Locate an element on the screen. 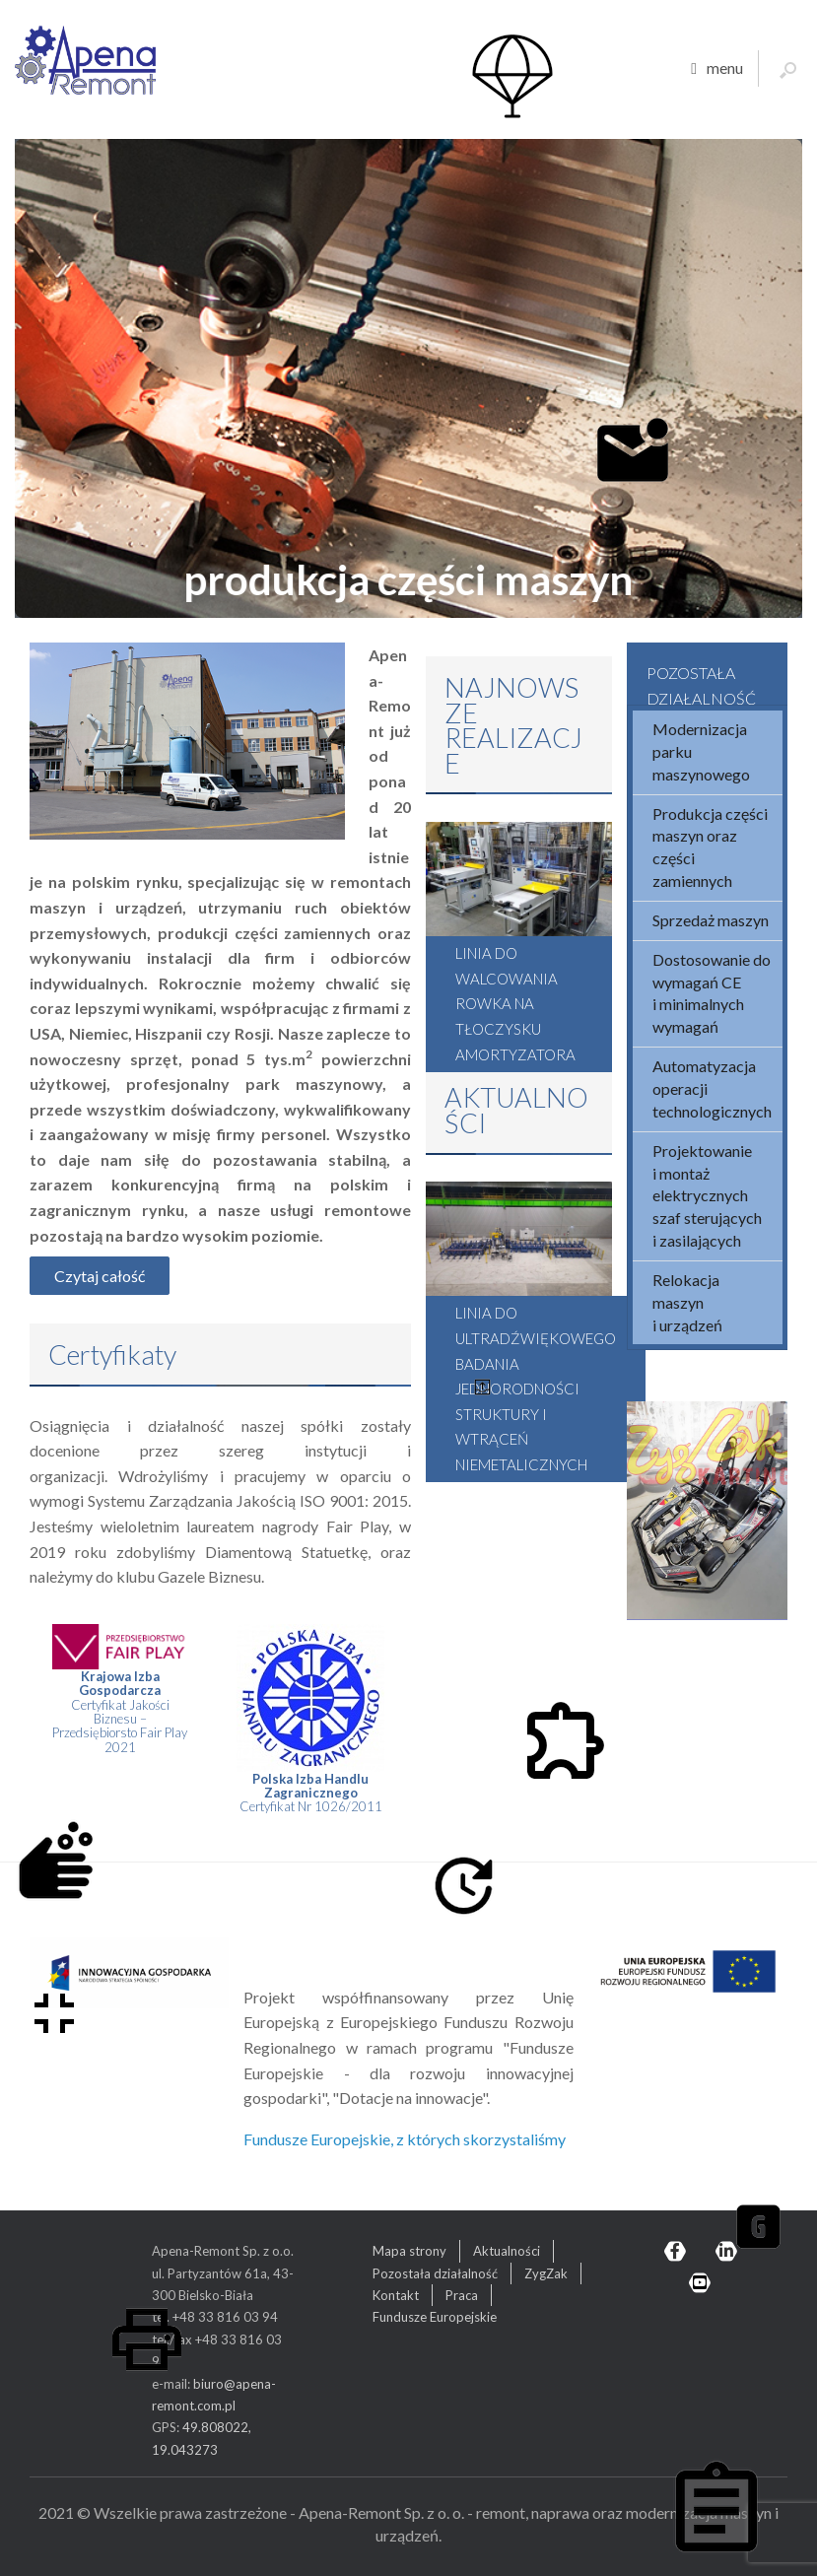 The width and height of the screenshot is (817, 2576). access browser extensions or add-ons is located at coordinates (567, 1739).